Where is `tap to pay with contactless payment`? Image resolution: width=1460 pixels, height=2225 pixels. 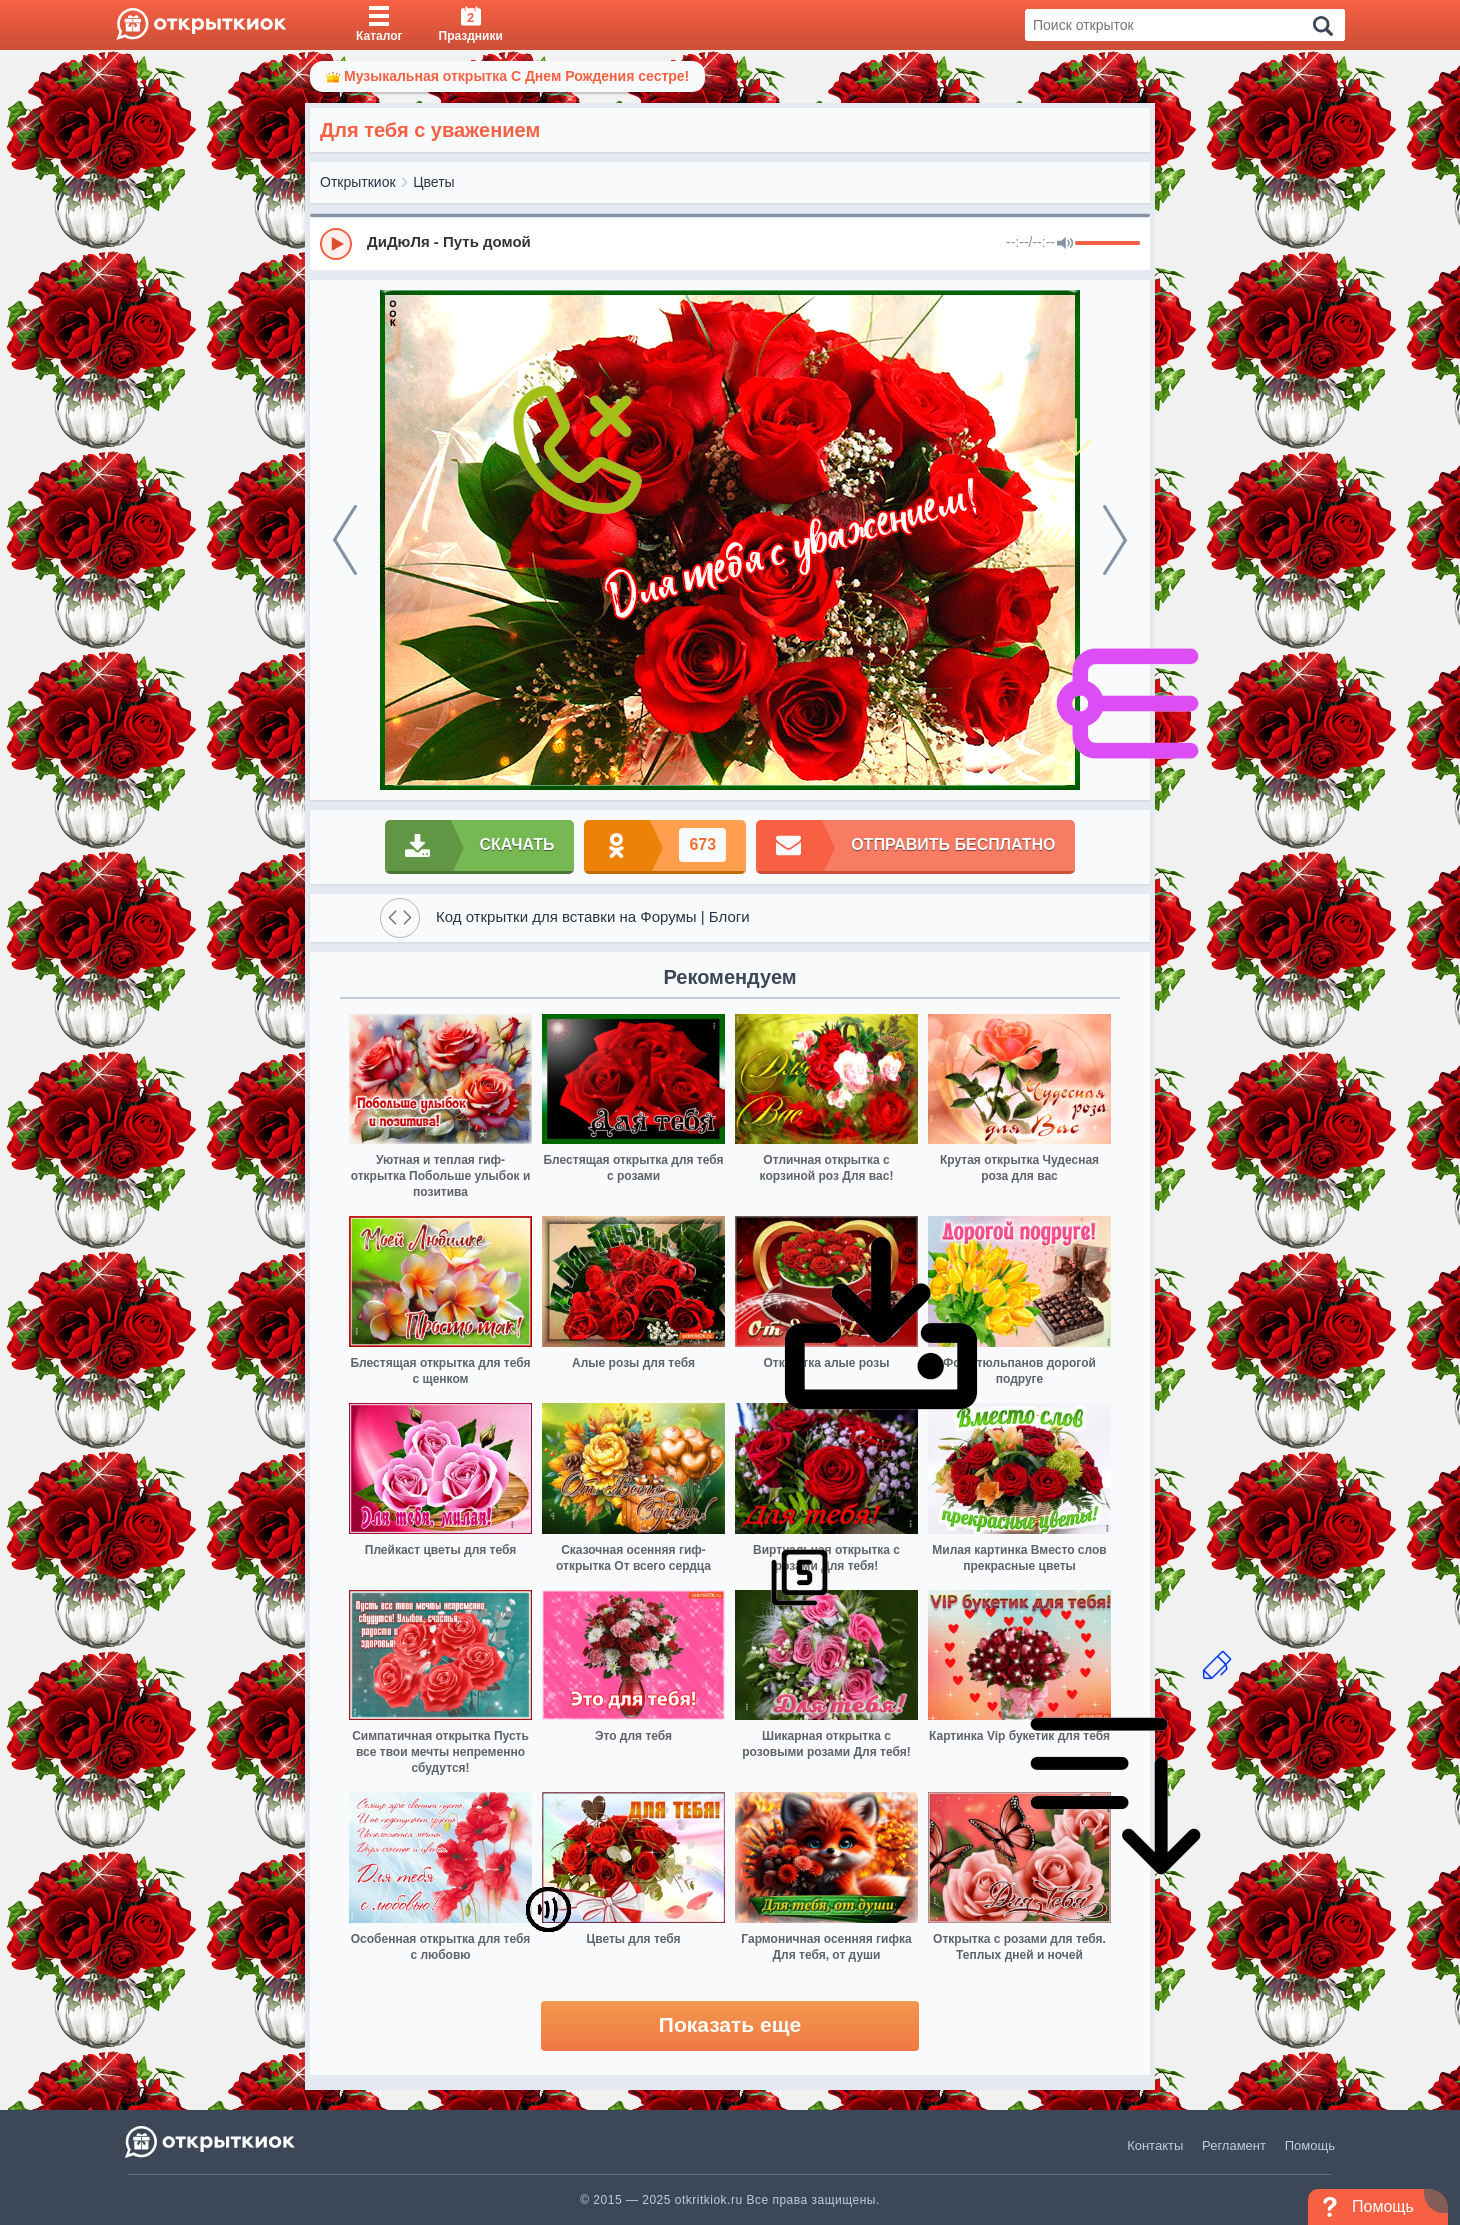
tap to pay with contactless payment is located at coordinates (548, 1909).